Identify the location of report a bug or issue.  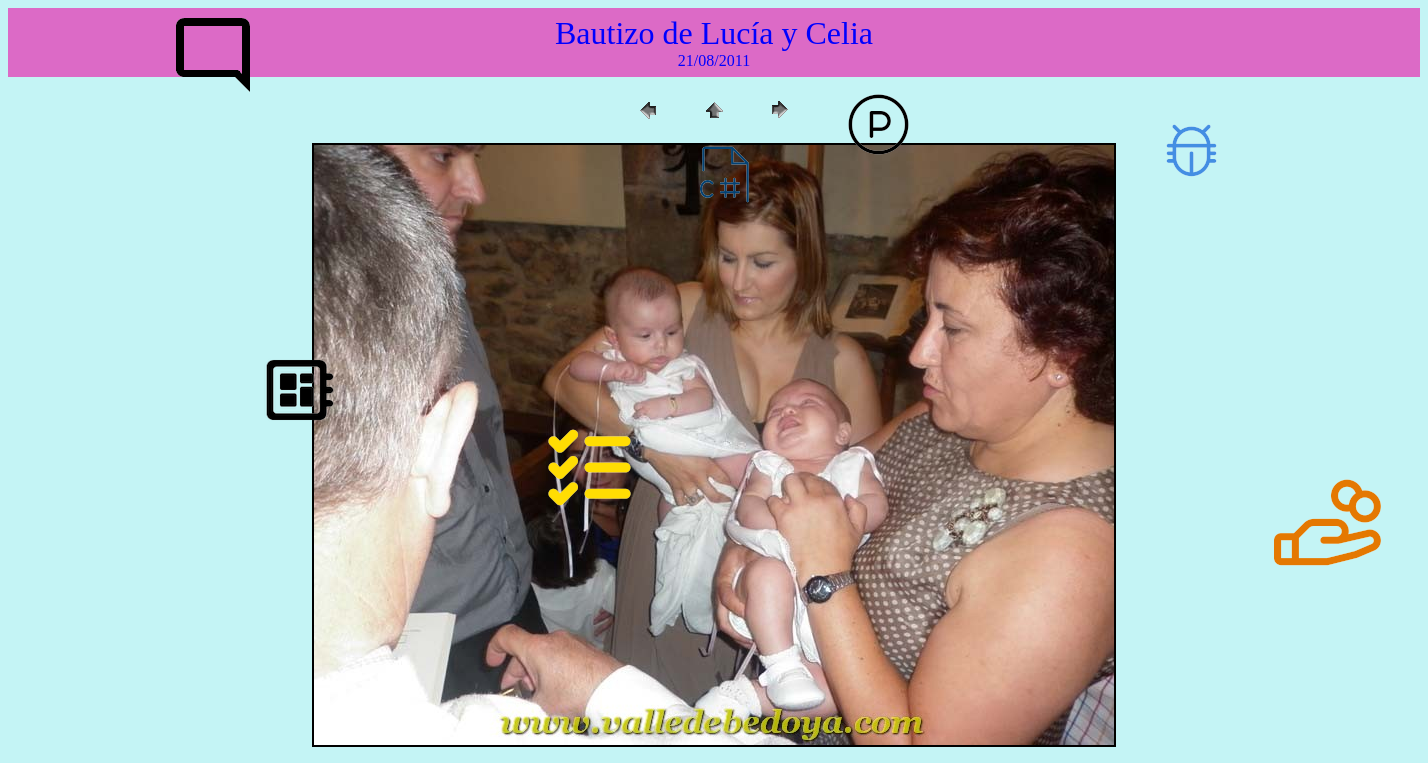
(1191, 149).